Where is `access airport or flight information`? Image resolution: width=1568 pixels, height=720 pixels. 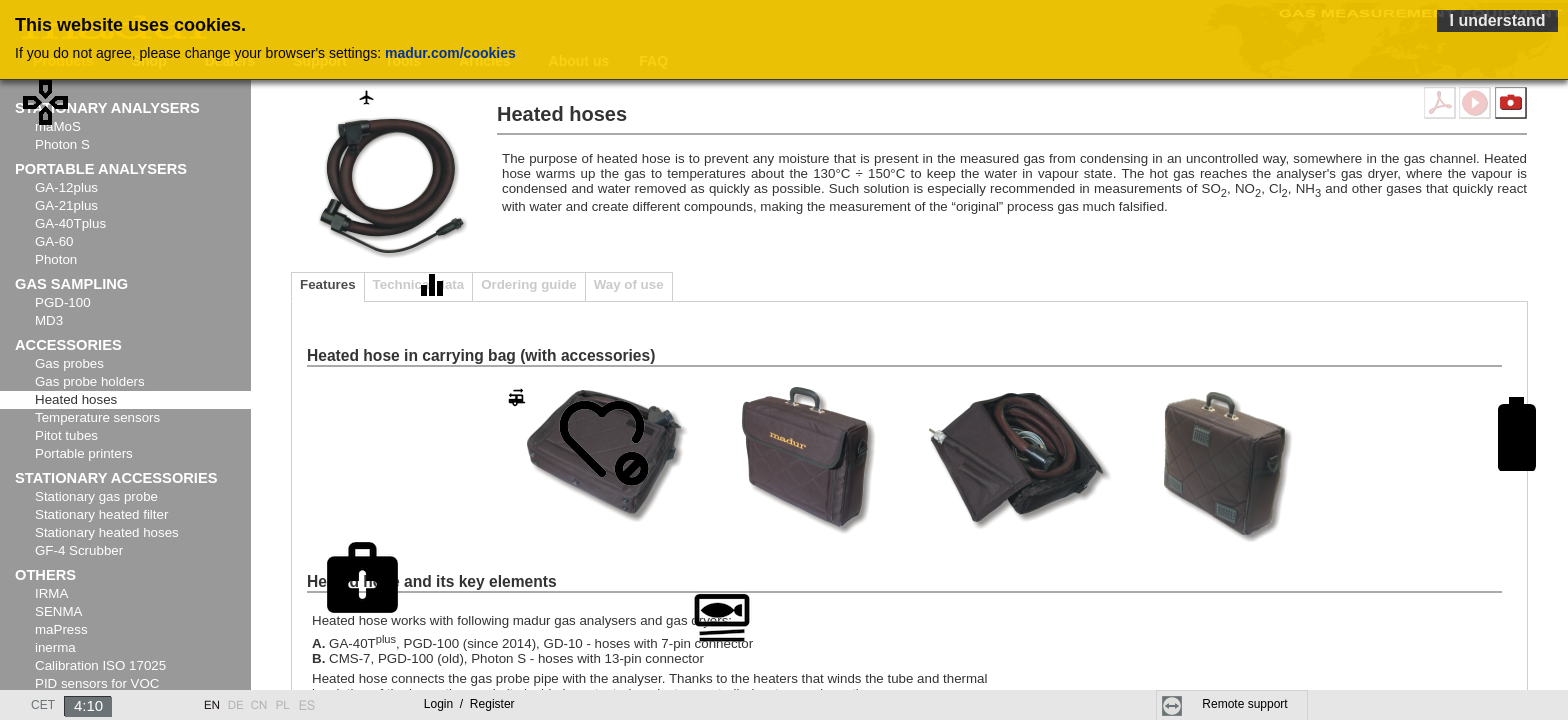 access airport or flight information is located at coordinates (366, 97).